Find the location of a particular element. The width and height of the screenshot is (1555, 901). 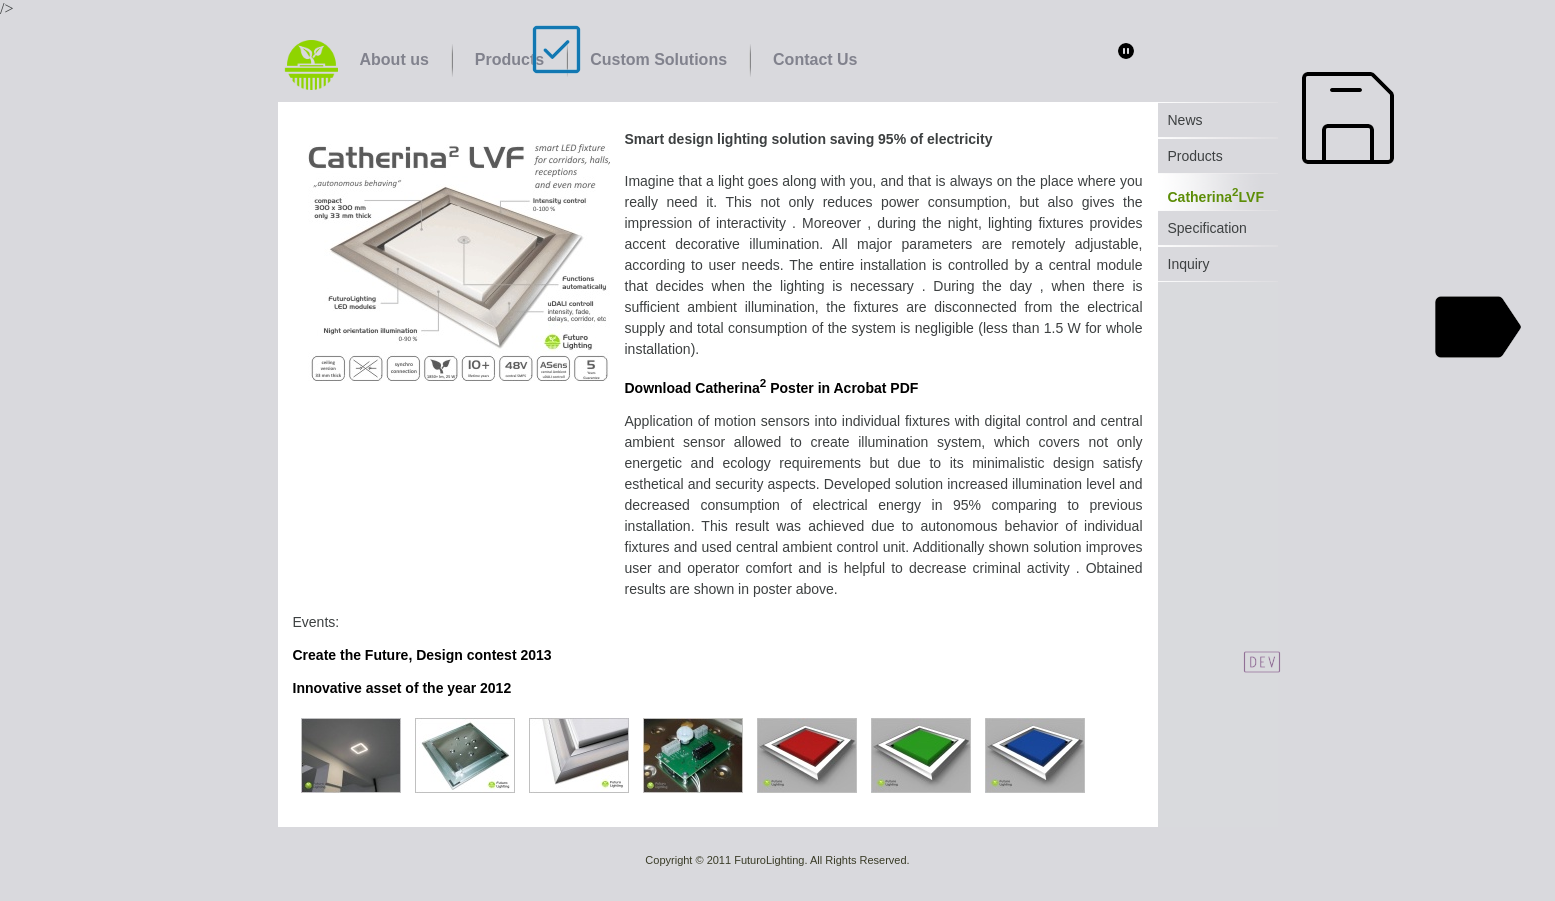

pause media playback is located at coordinates (1126, 51).